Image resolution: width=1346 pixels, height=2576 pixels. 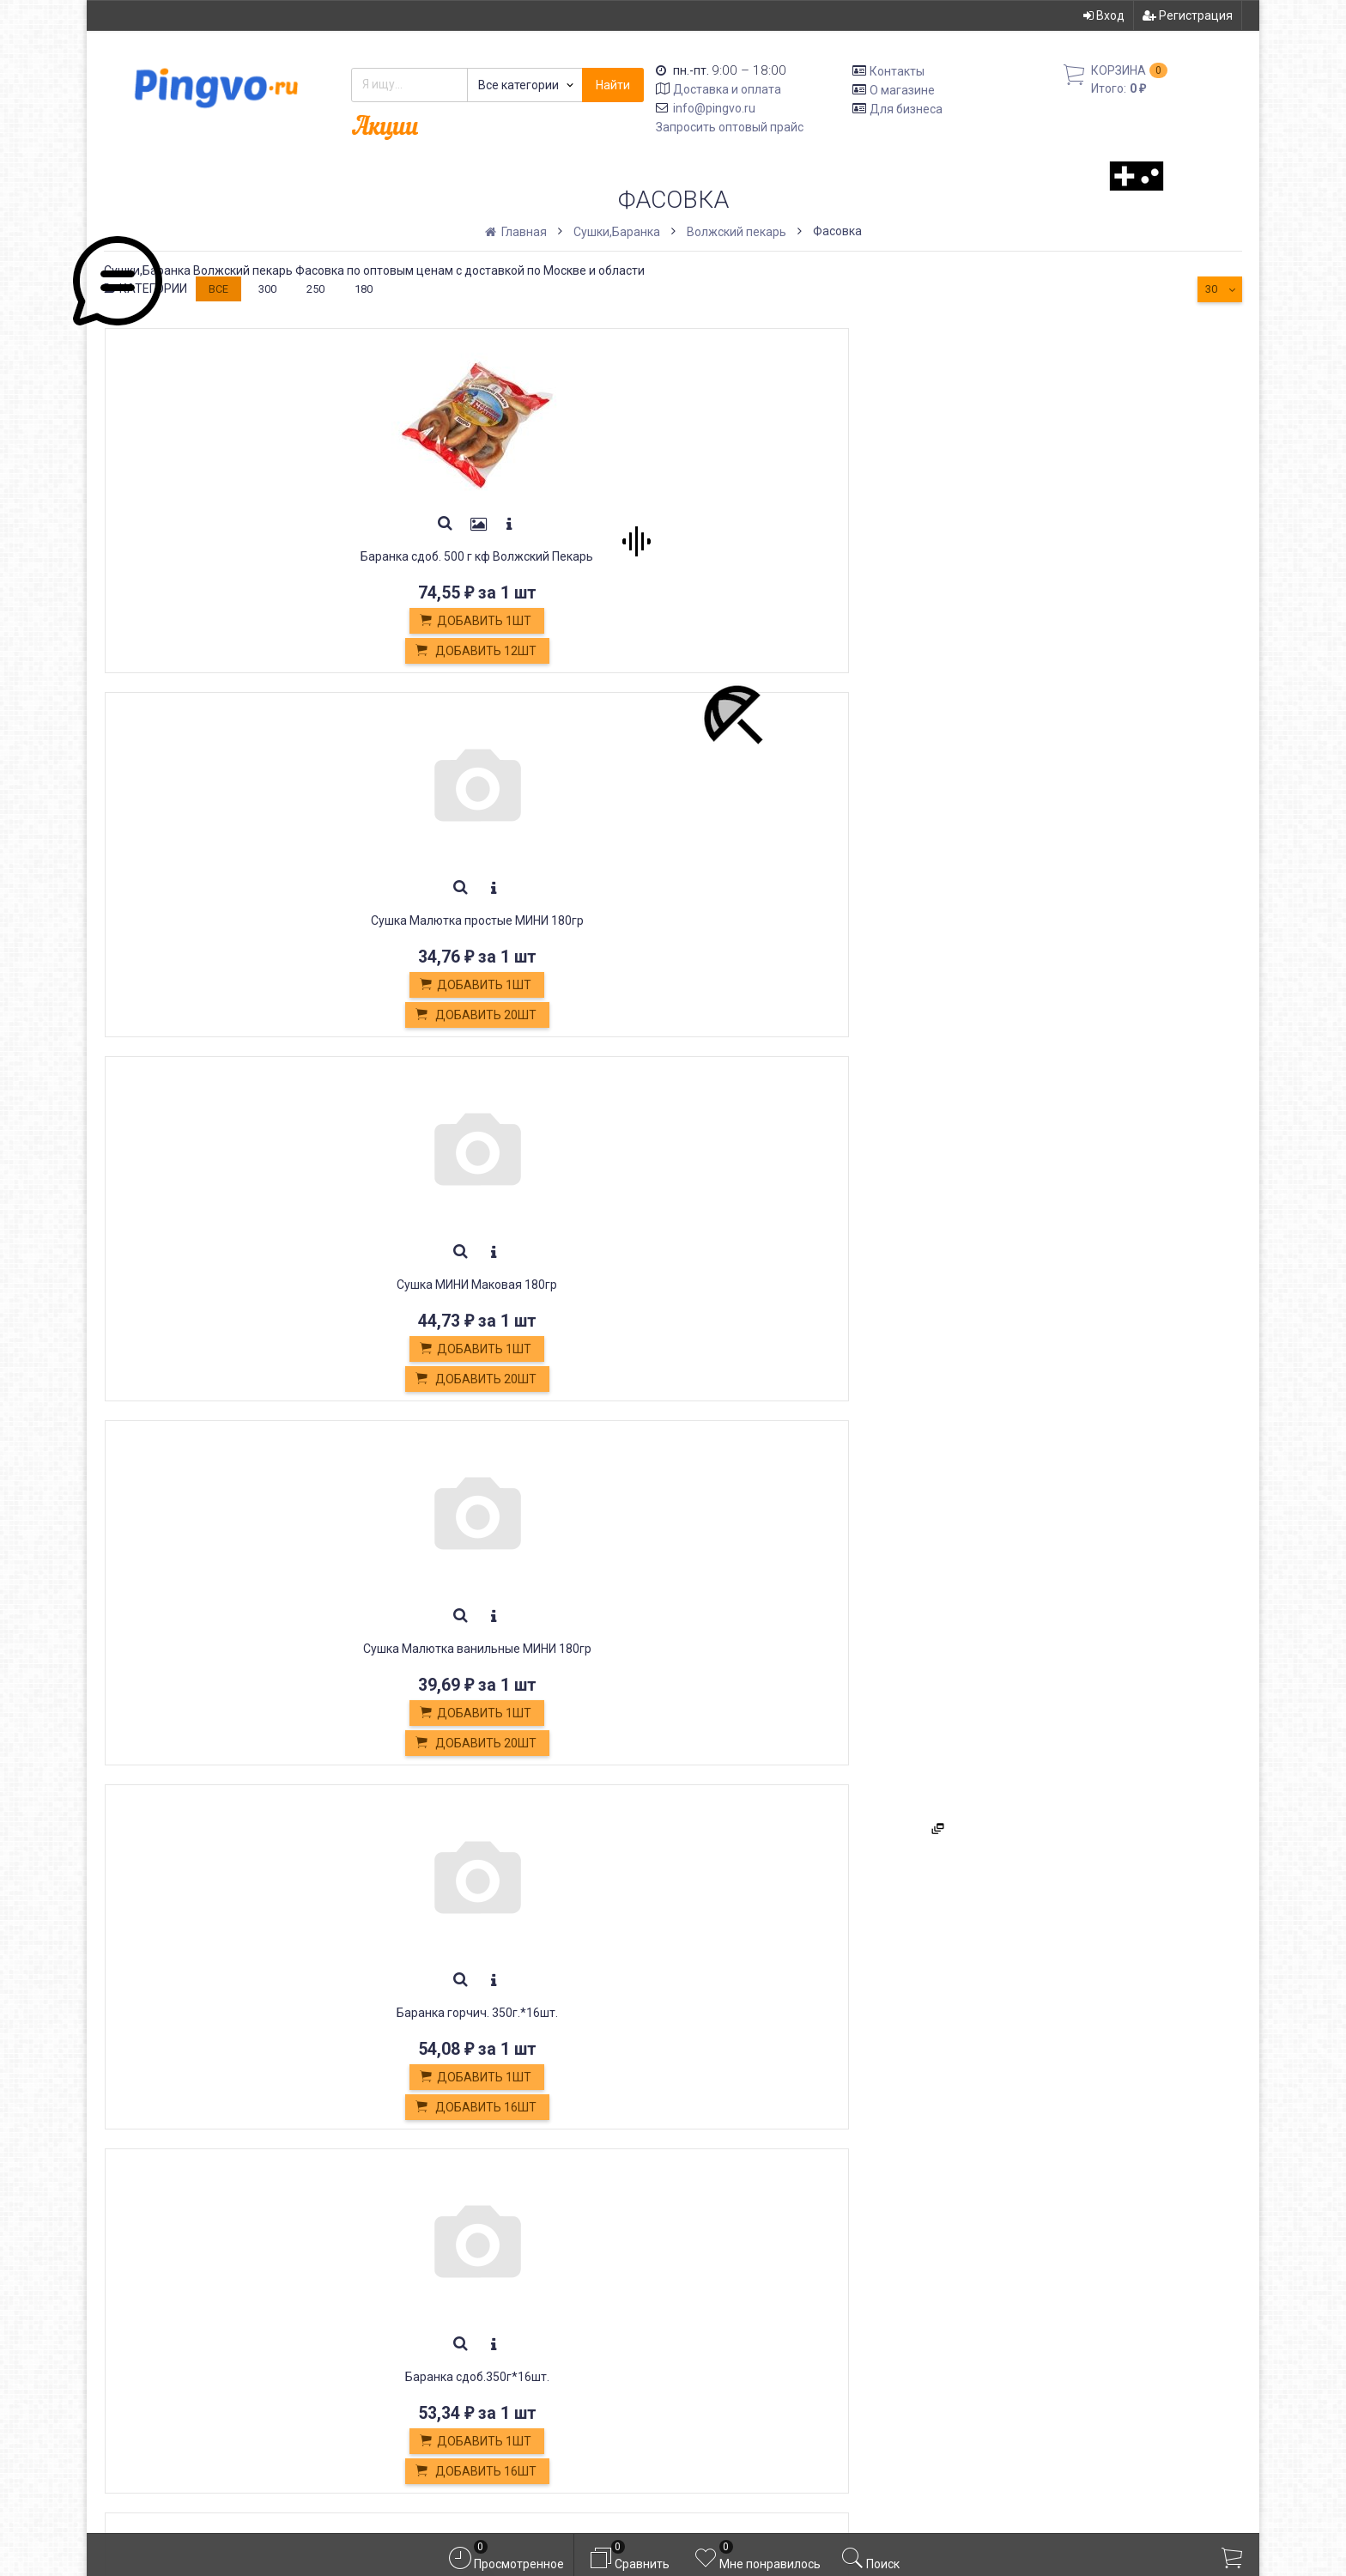 What do you see at coordinates (733, 714) in the screenshot?
I see `access beach or vacation-related features` at bounding box center [733, 714].